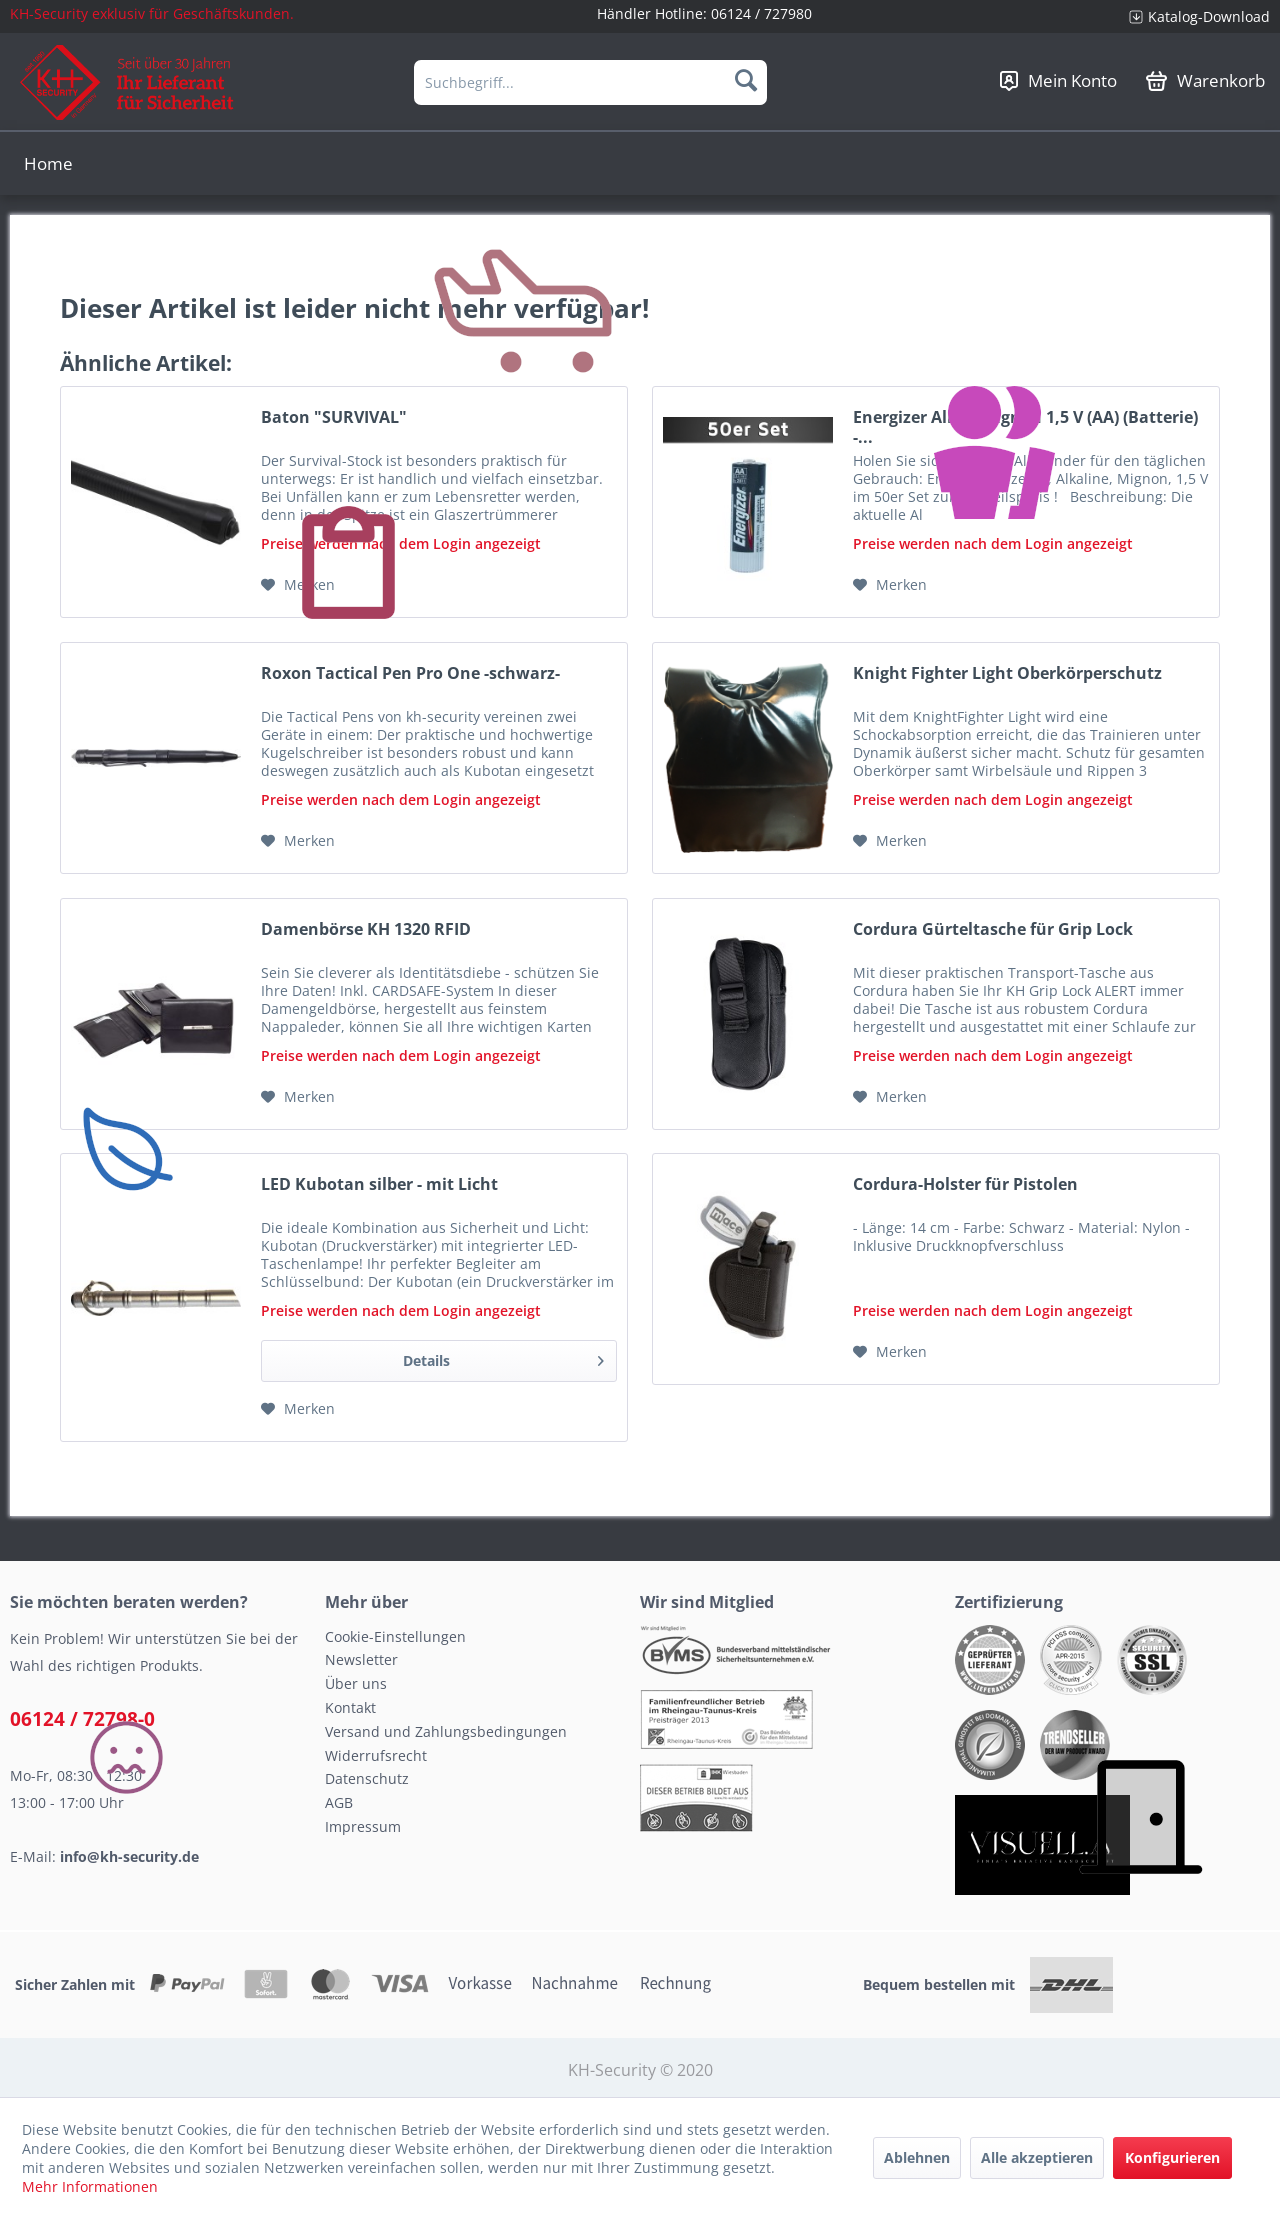 Image resolution: width=1280 pixels, height=2218 pixels. I want to click on indicates flight is taxiing on runway, so click(523, 308).